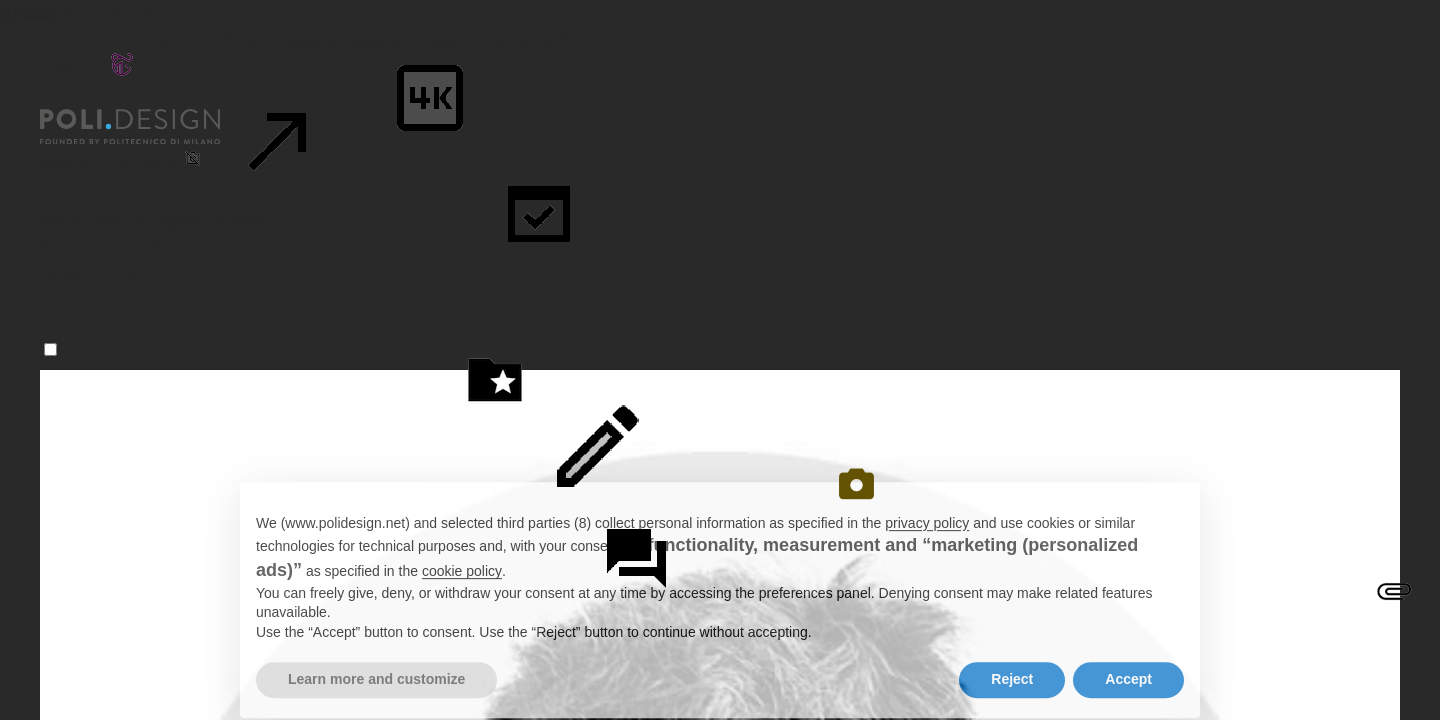  What do you see at coordinates (430, 98) in the screenshot?
I see `indicates 4K resolution video quality` at bounding box center [430, 98].